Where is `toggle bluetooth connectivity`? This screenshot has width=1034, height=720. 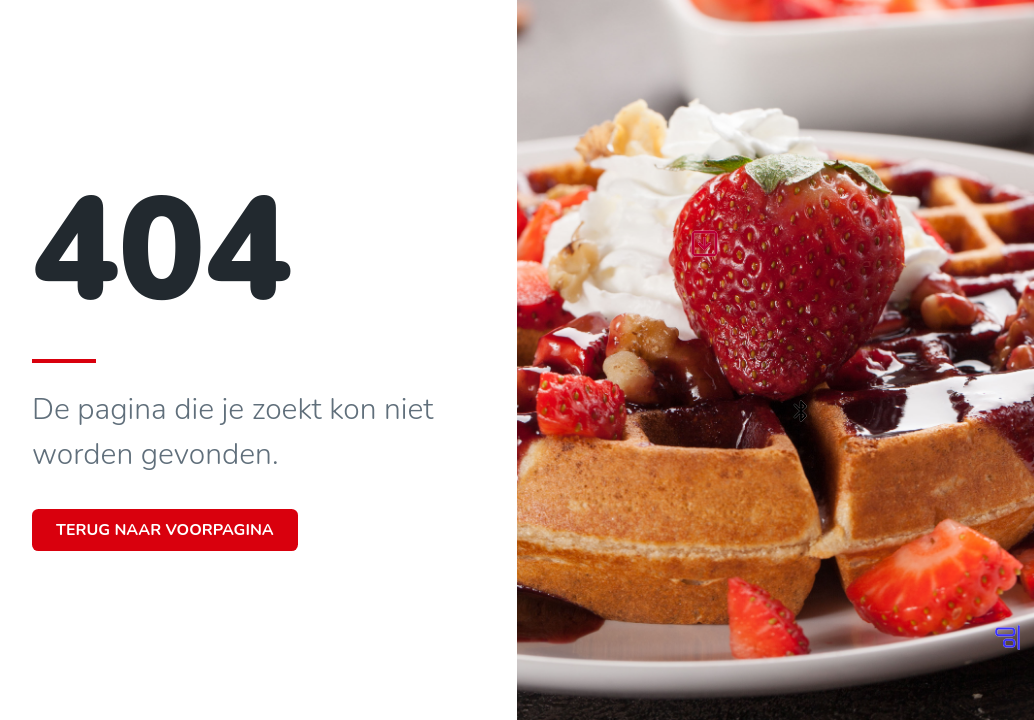 toggle bluetooth connectivity is located at coordinates (801, 411).